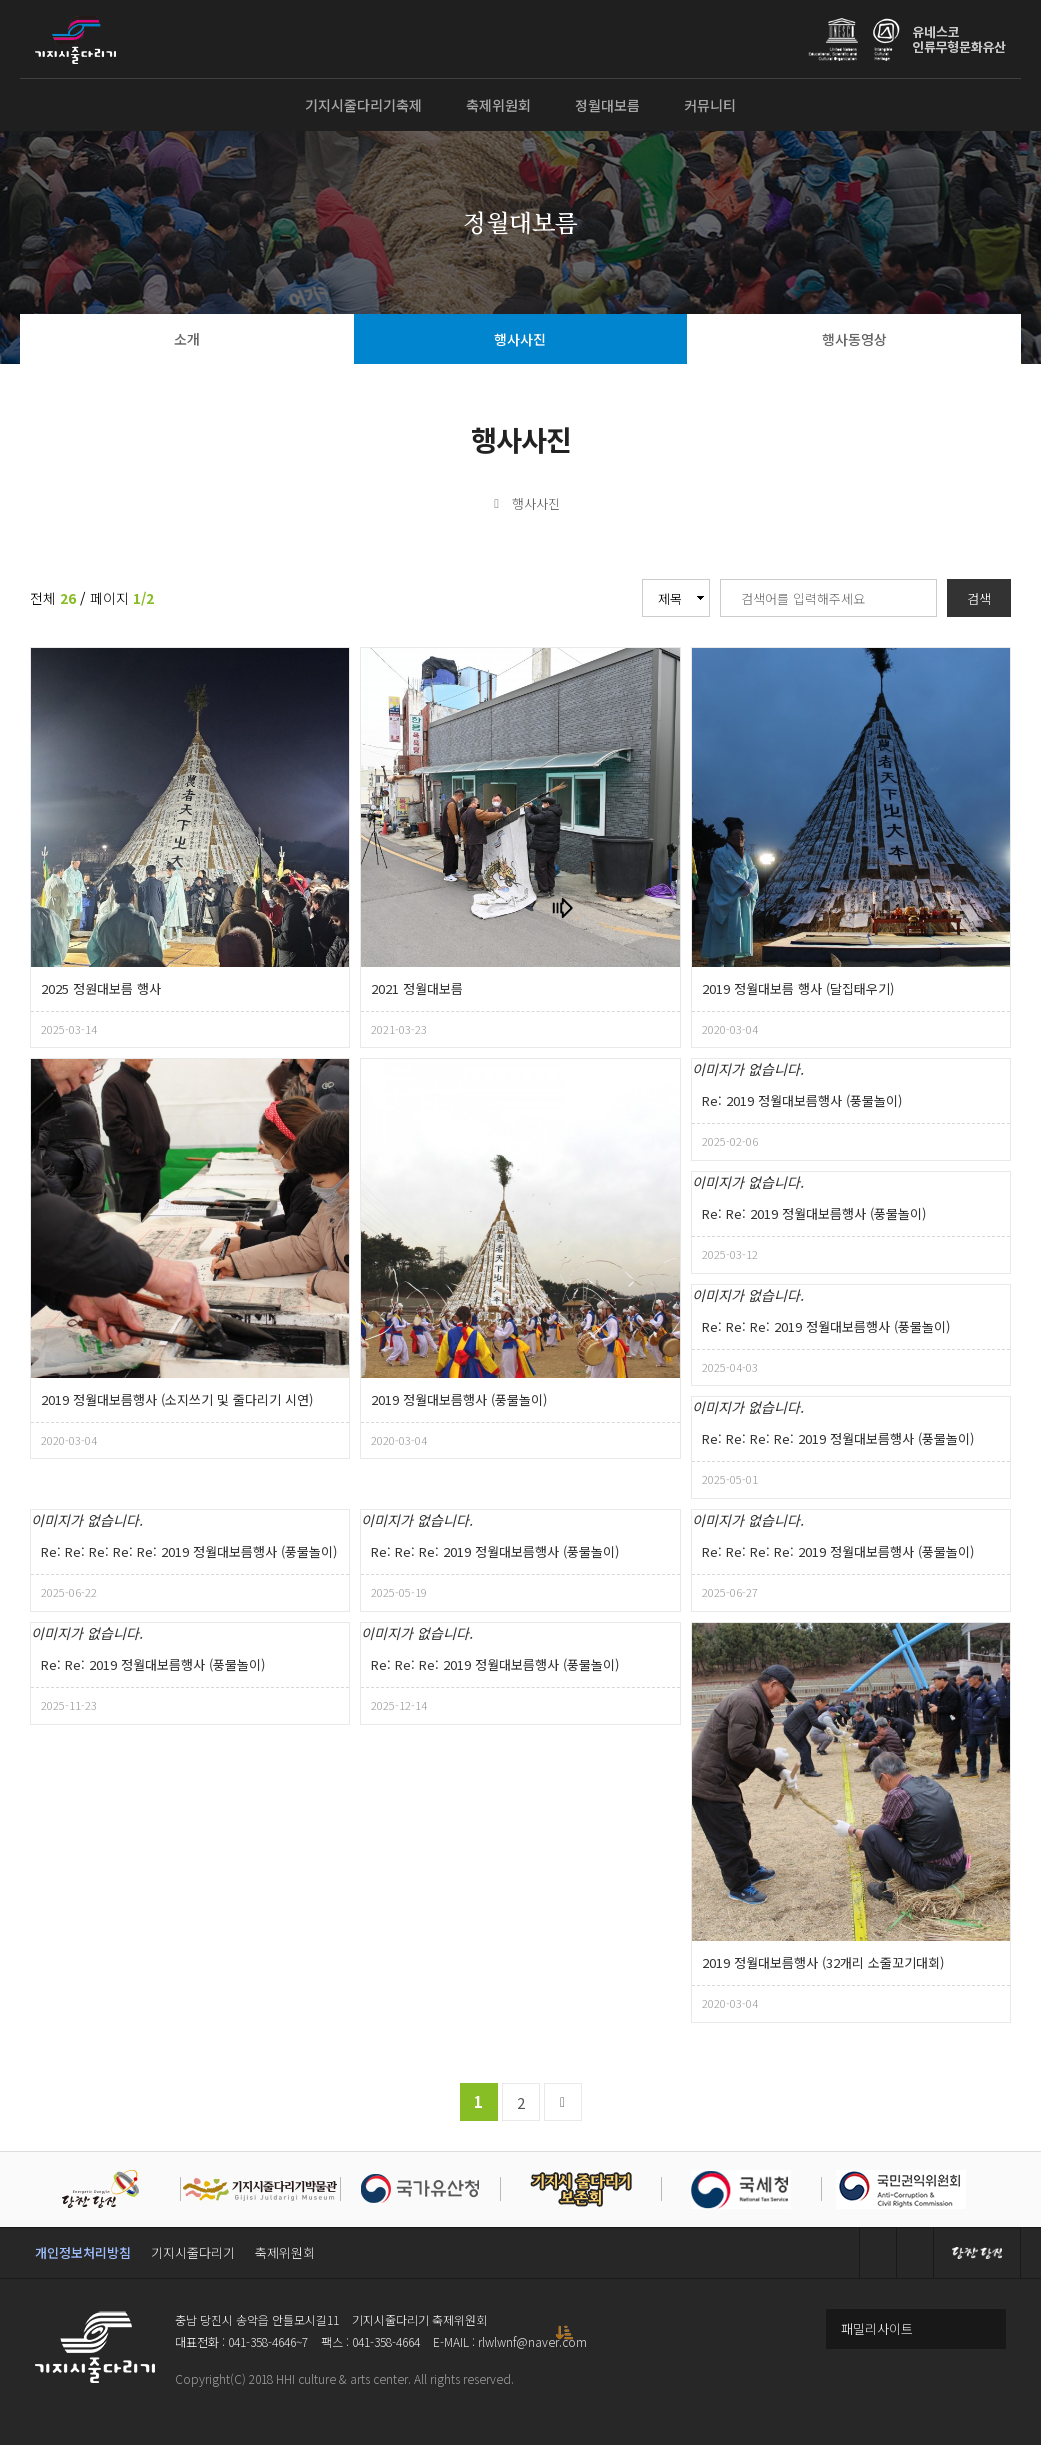 Image resolution: width=1041 pixels, height=2445 pixels. I want to click on sort items in ascending order, so click(564, 2332).